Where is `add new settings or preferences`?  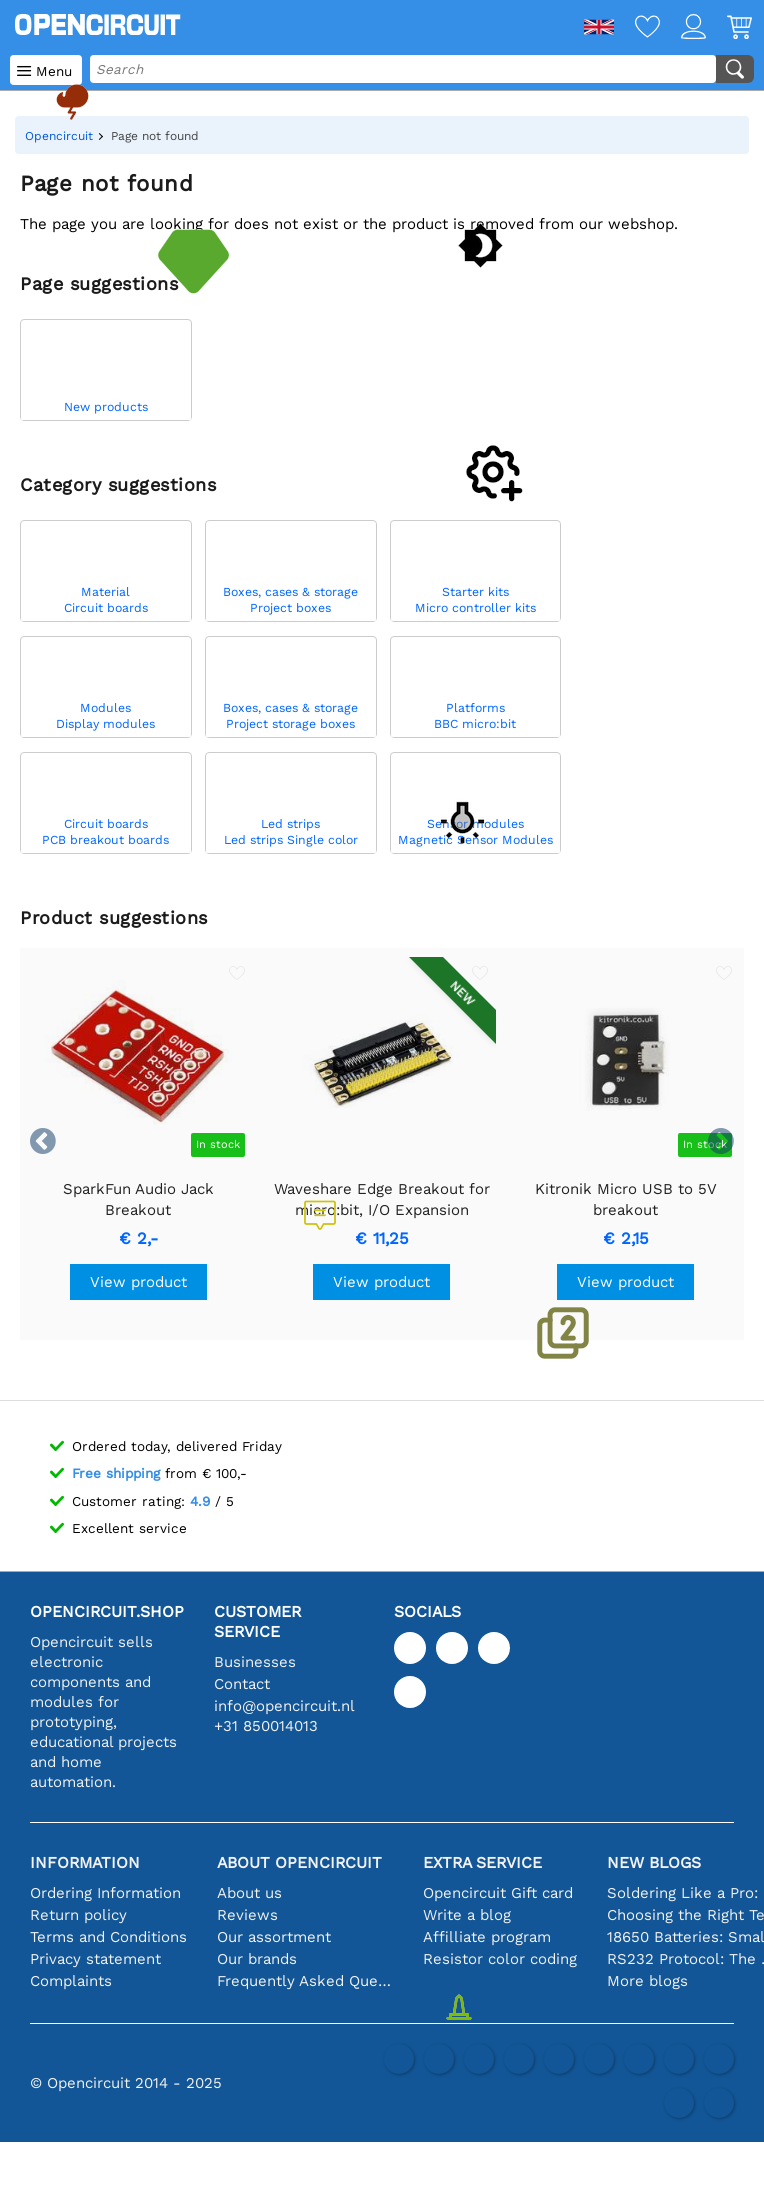 add new settings or preferences is located at coordinates (493, 472).